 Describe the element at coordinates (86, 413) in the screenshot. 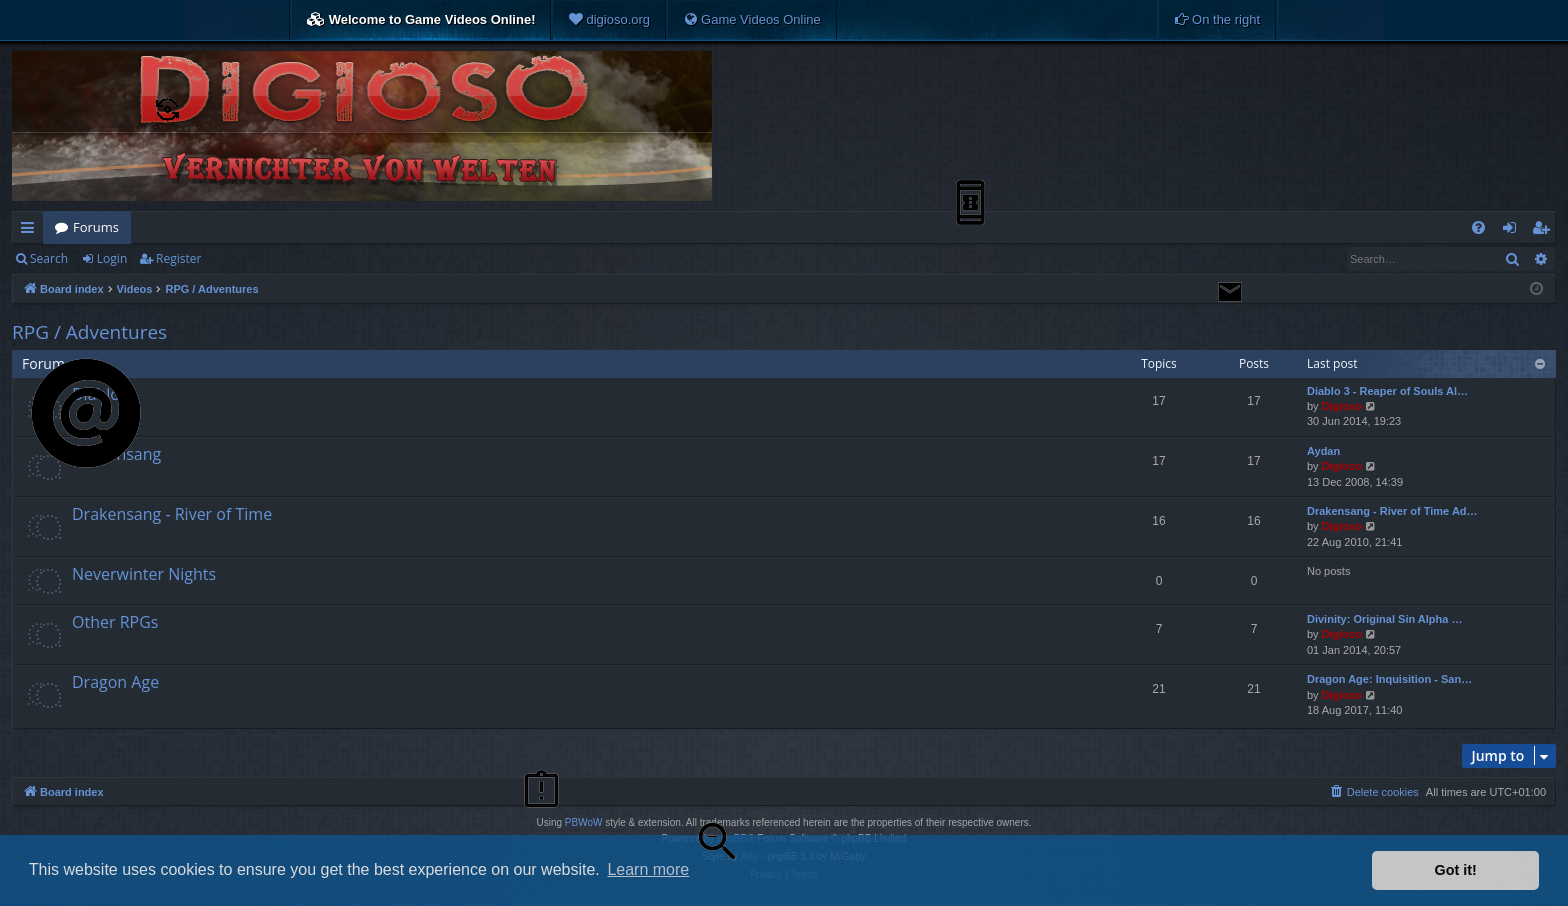

I see `access email or contact options` at that location.